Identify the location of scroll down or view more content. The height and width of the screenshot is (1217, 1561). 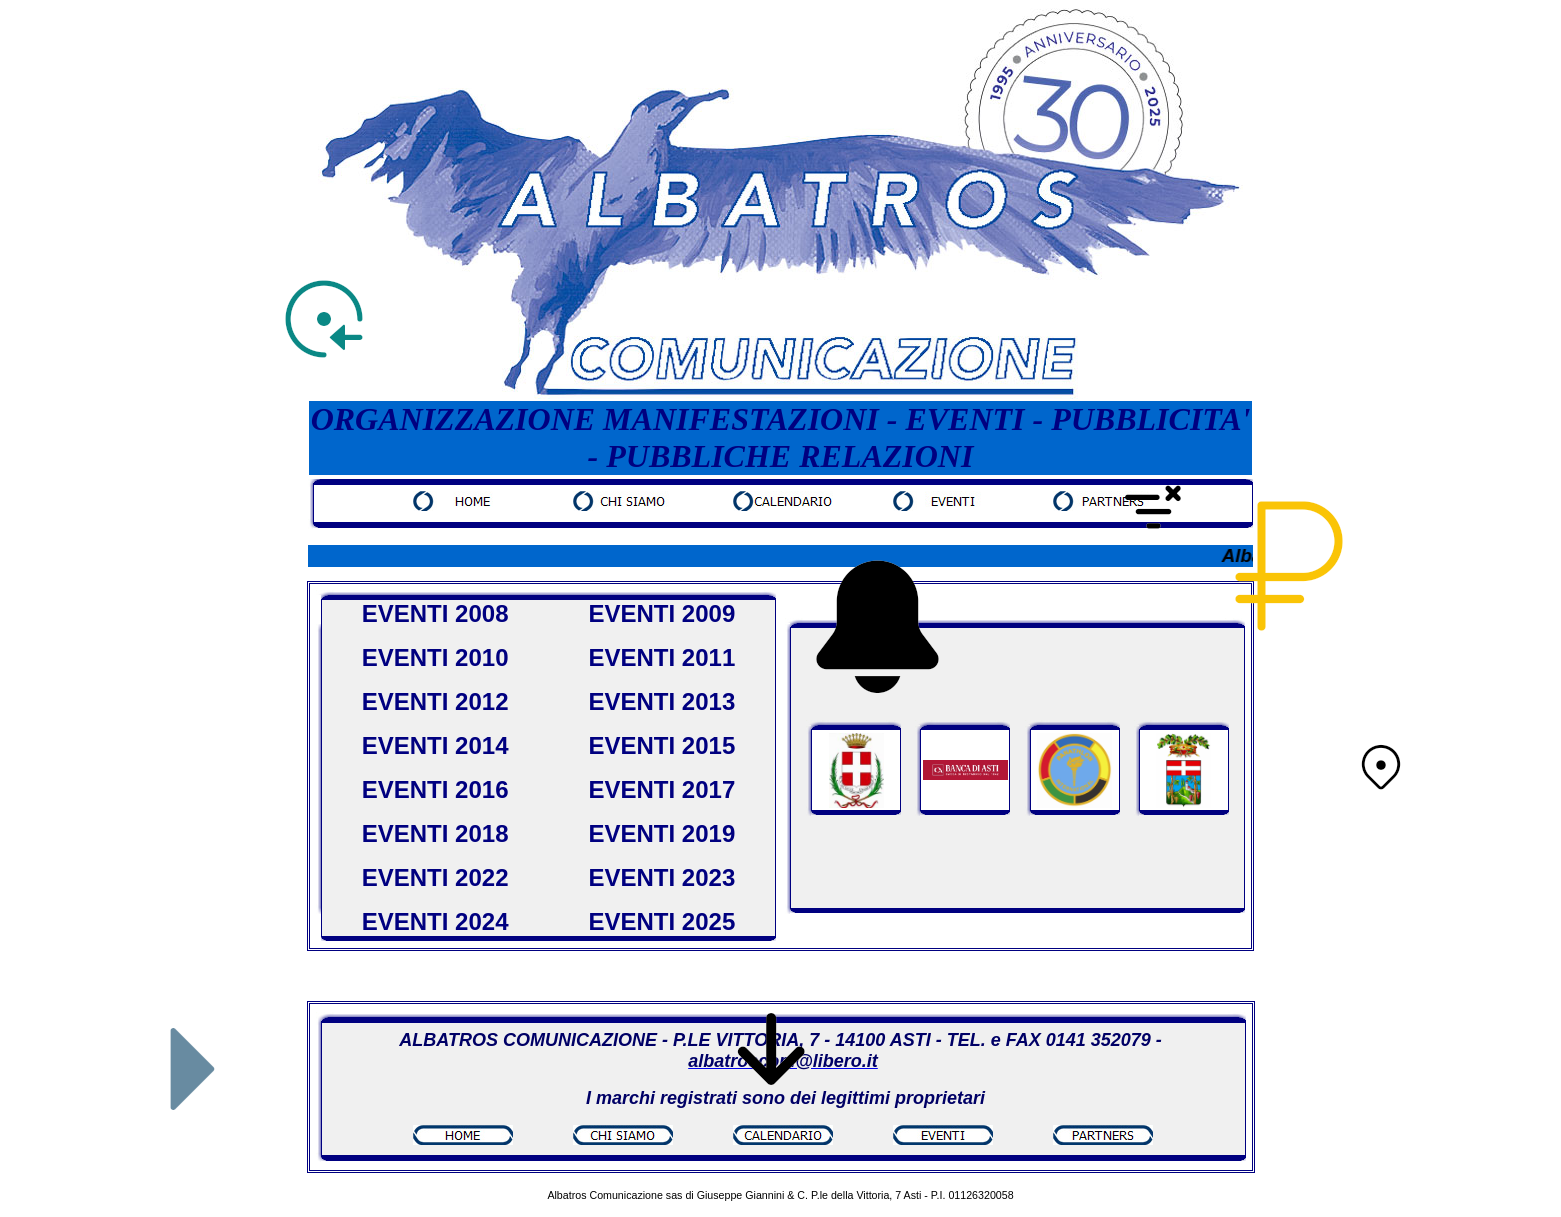
(769, 1046).